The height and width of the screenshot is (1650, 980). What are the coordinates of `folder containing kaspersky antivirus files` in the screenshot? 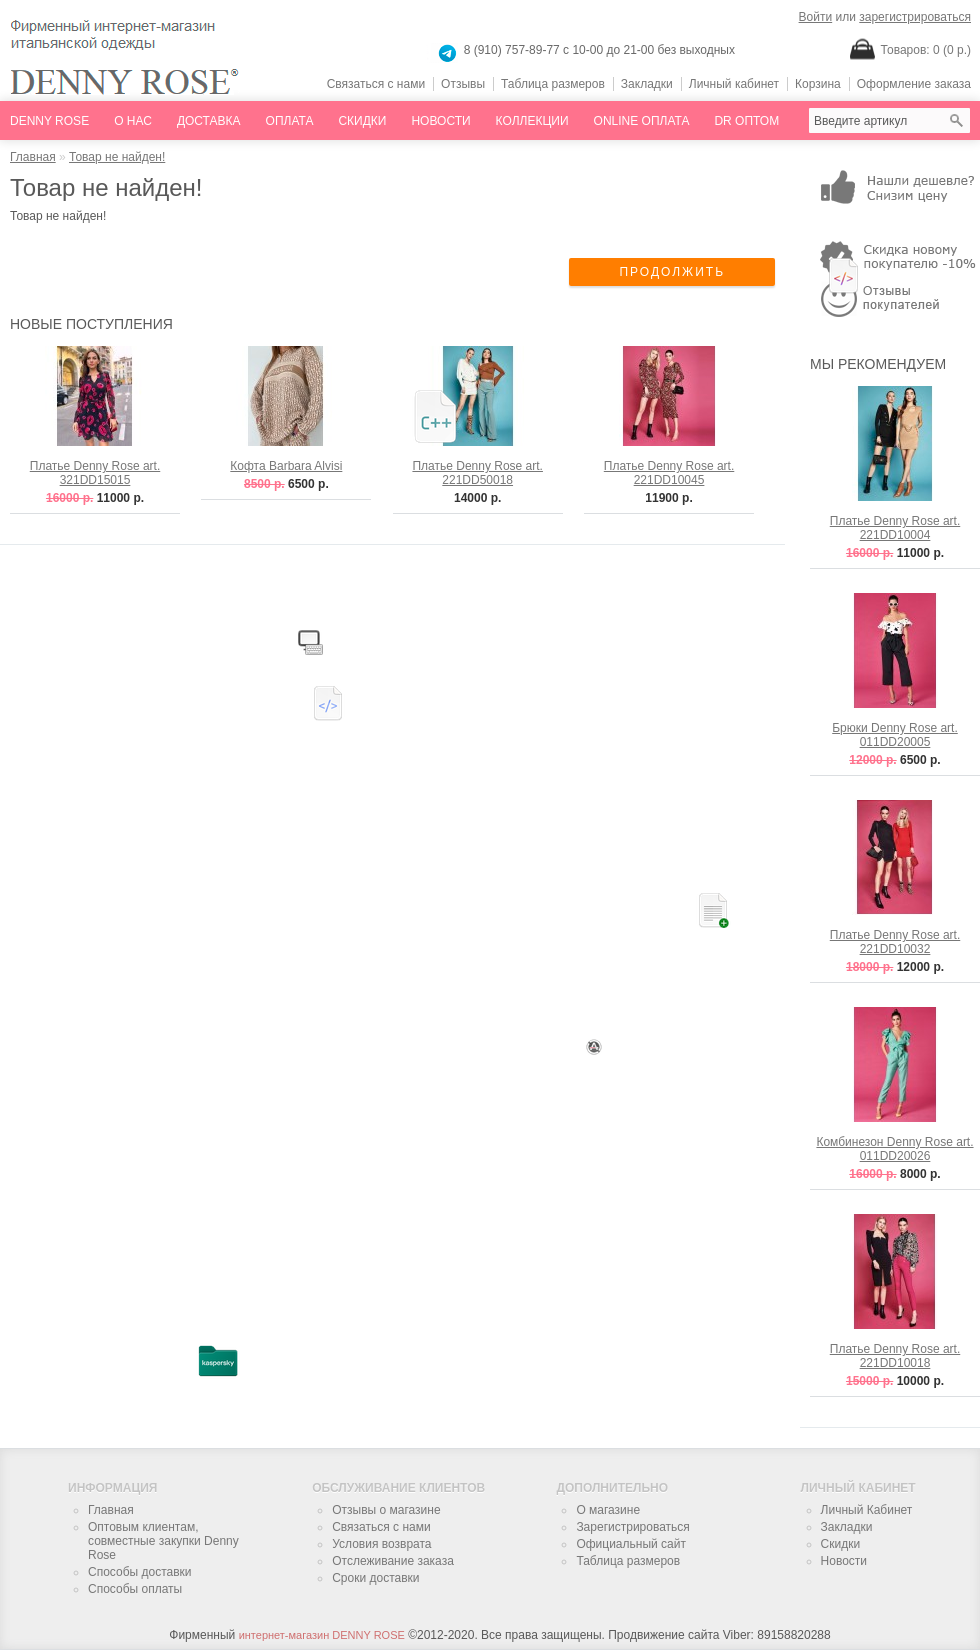 It's located at (218, 1362).